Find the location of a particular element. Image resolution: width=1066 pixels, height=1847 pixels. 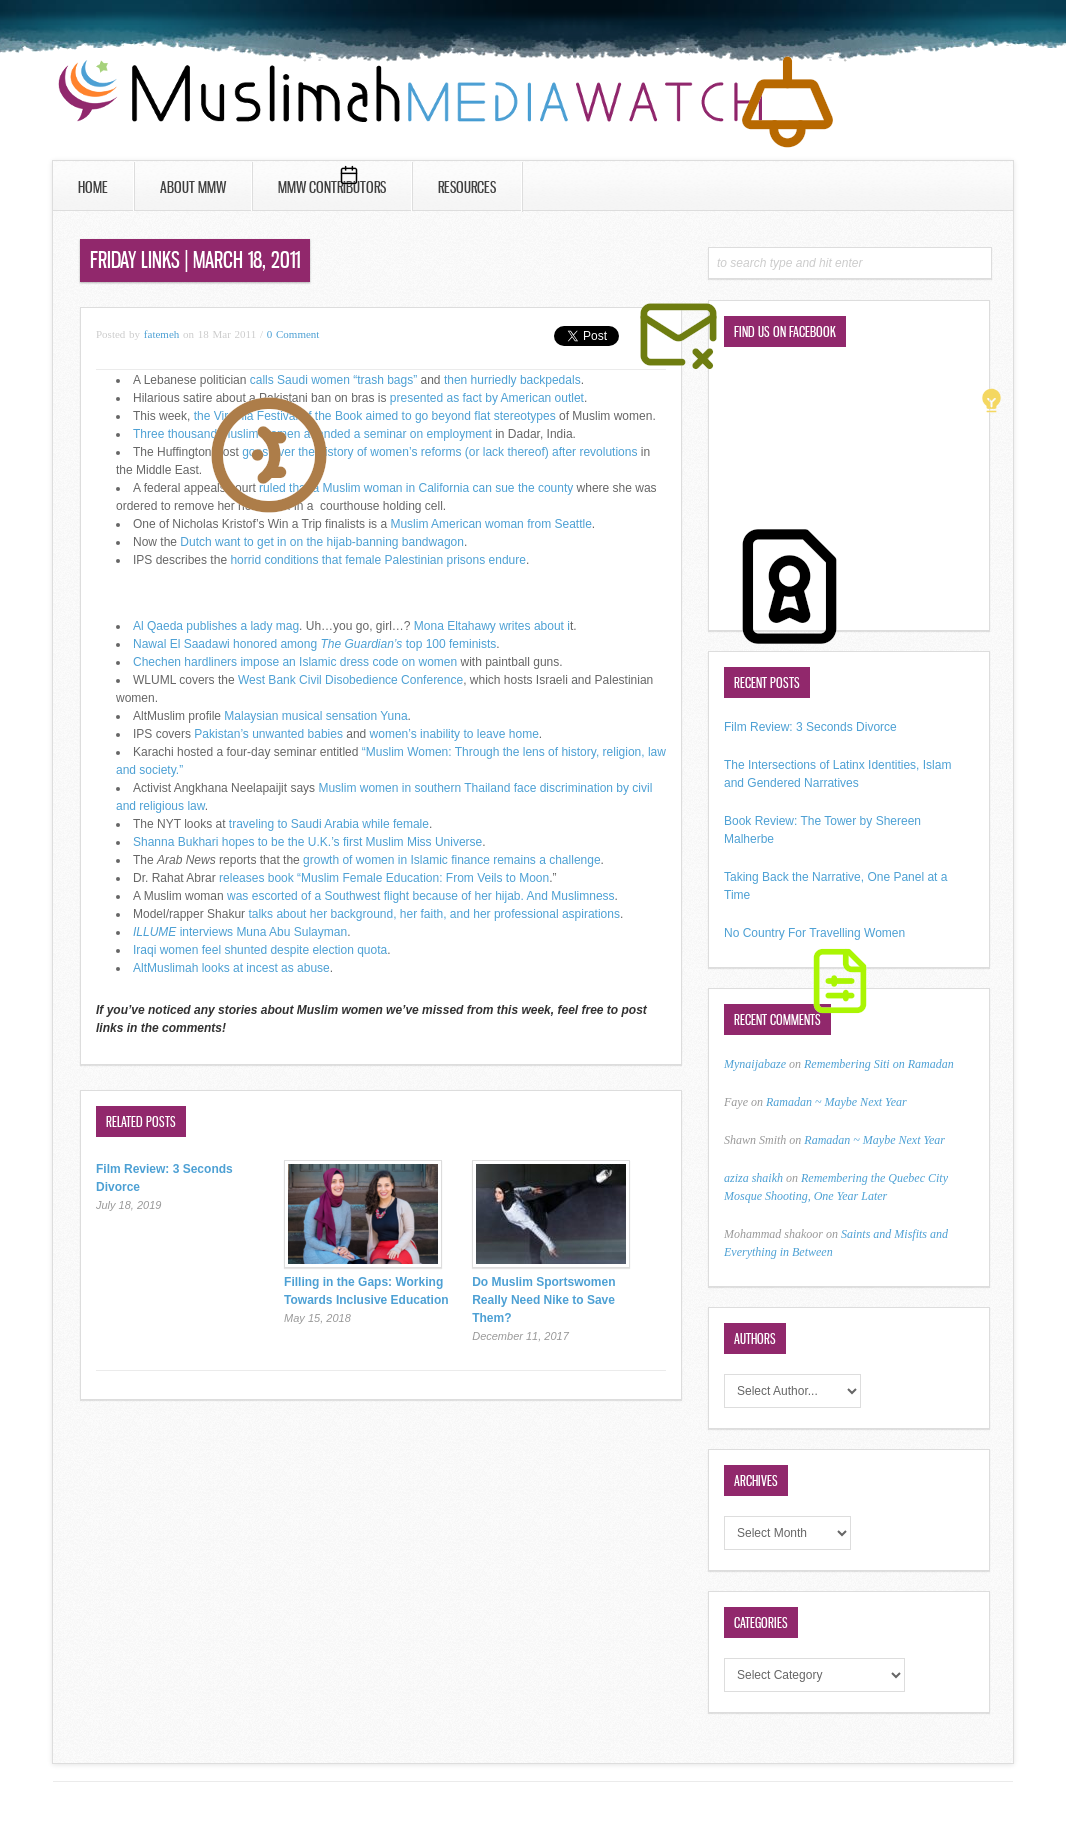

delete an email message is located at coordinates (678, 334).